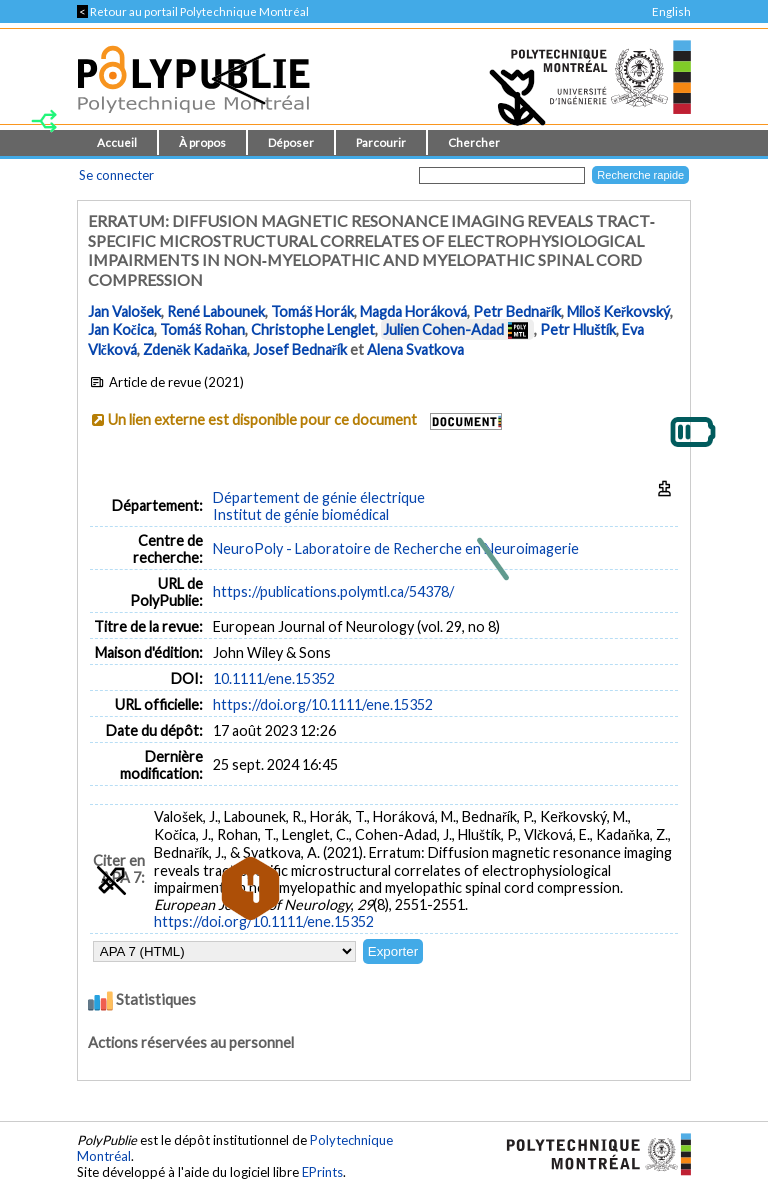 This screenshot has height=1180, width=768. Describe the element at coordinates (493, 559) in the screenshot. I see `indicates a disabled or unavailable feature` at that location.